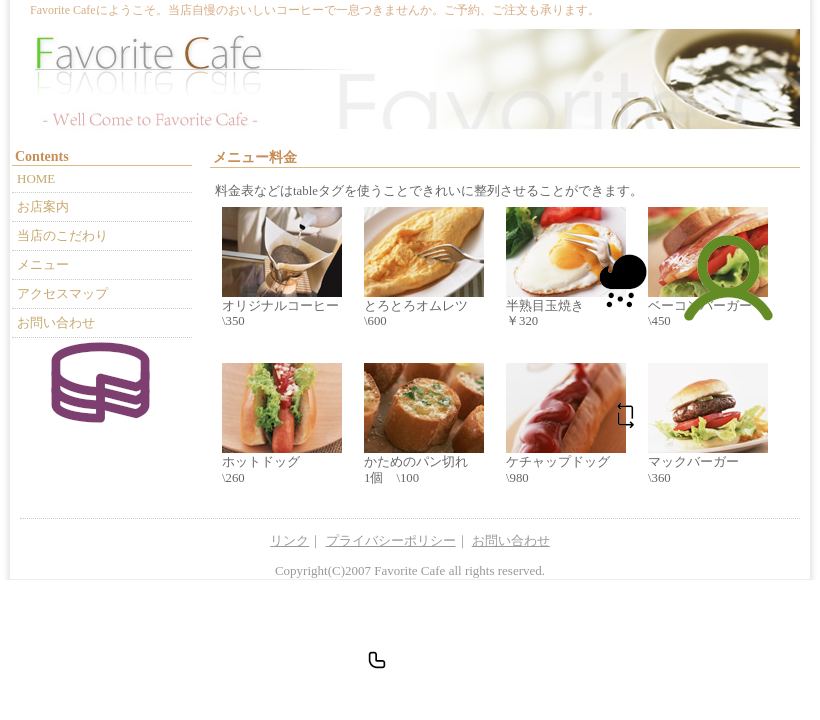  I want to click on join or merge elements with rounded corners, so click(377, 660).